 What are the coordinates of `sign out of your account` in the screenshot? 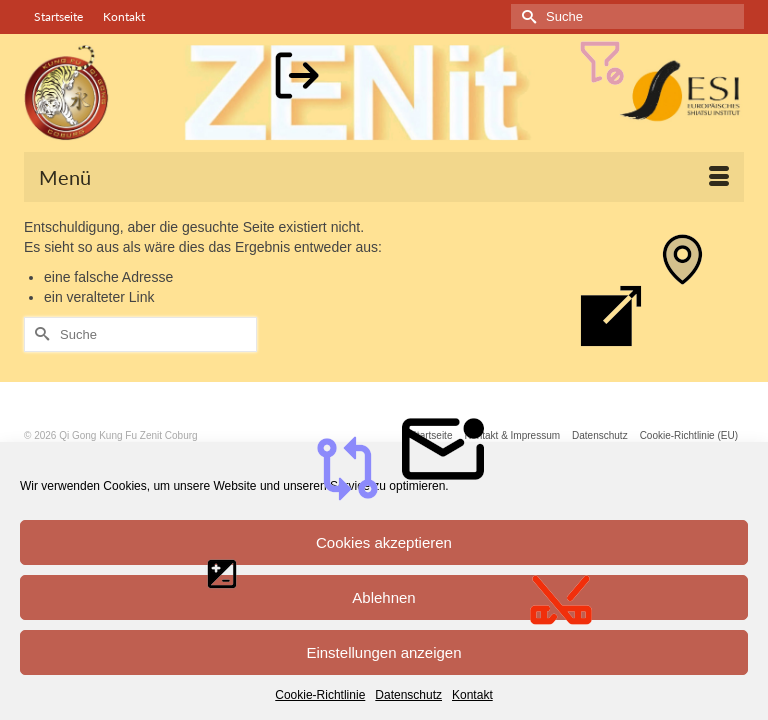 It's located at (295, 75).